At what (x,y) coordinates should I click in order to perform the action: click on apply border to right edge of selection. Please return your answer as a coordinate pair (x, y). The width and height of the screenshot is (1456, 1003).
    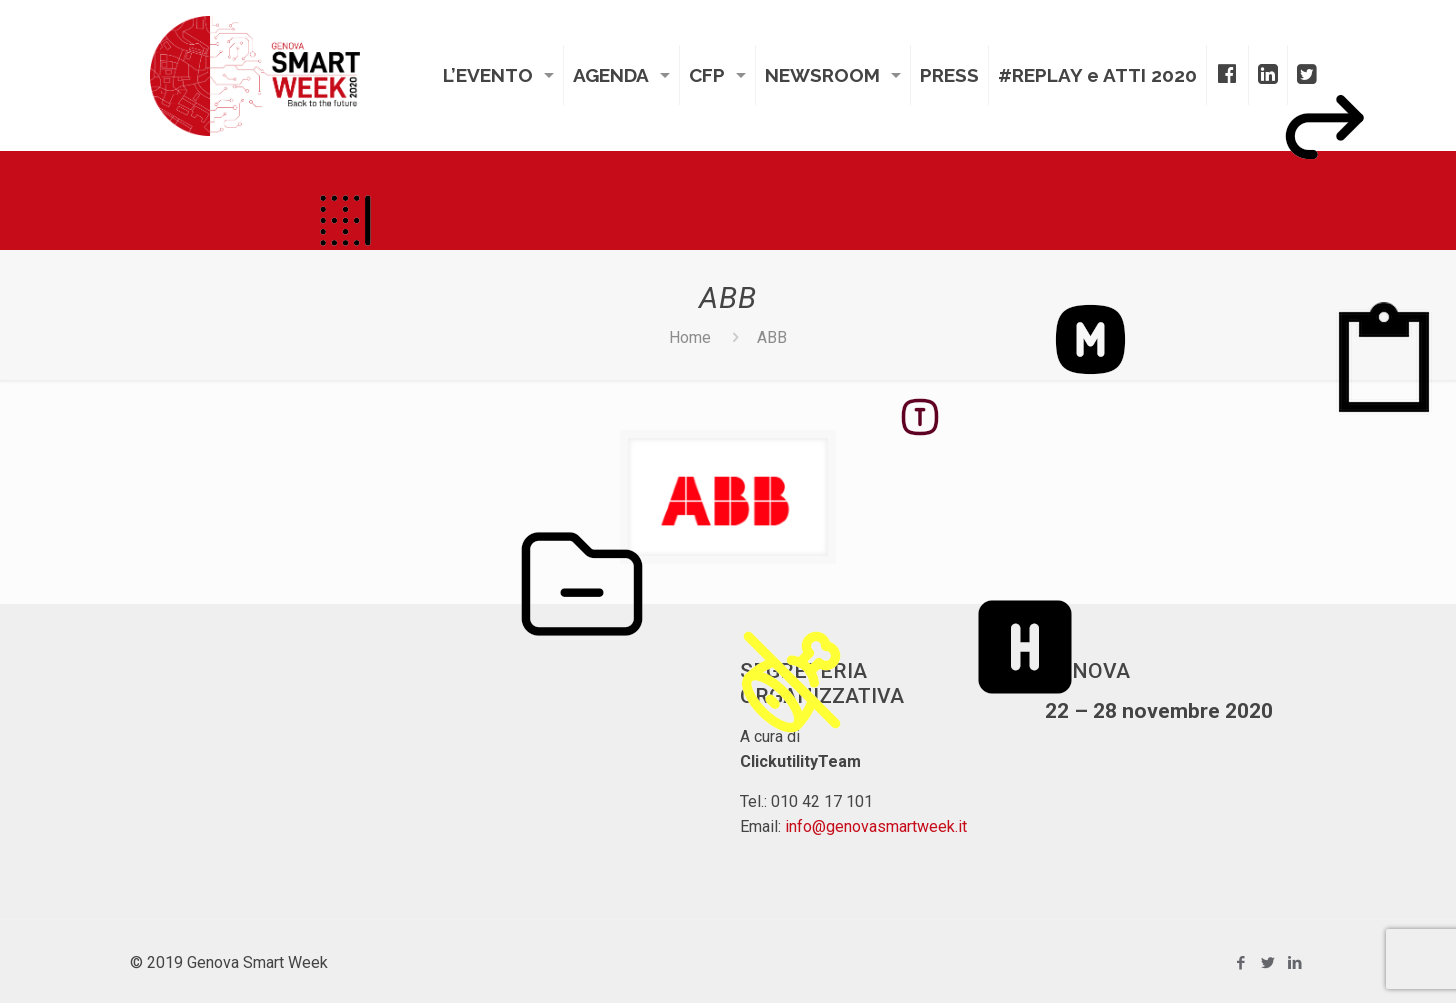
    Looking at the image, I should click on (345, 220).